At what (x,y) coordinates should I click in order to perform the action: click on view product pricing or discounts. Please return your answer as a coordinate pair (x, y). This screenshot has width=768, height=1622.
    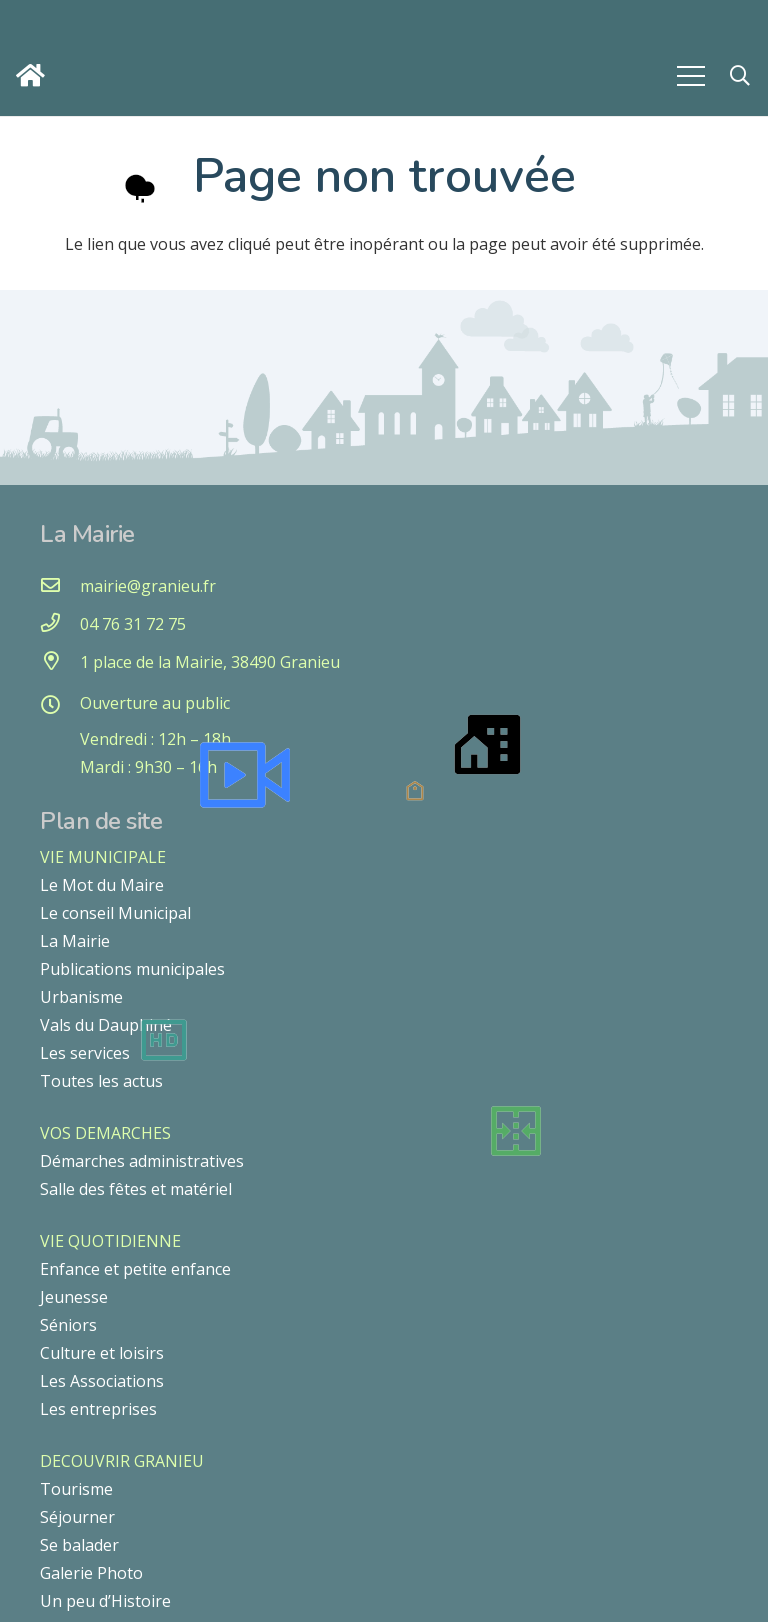
    Looking at the image, I should click on (415, 791).